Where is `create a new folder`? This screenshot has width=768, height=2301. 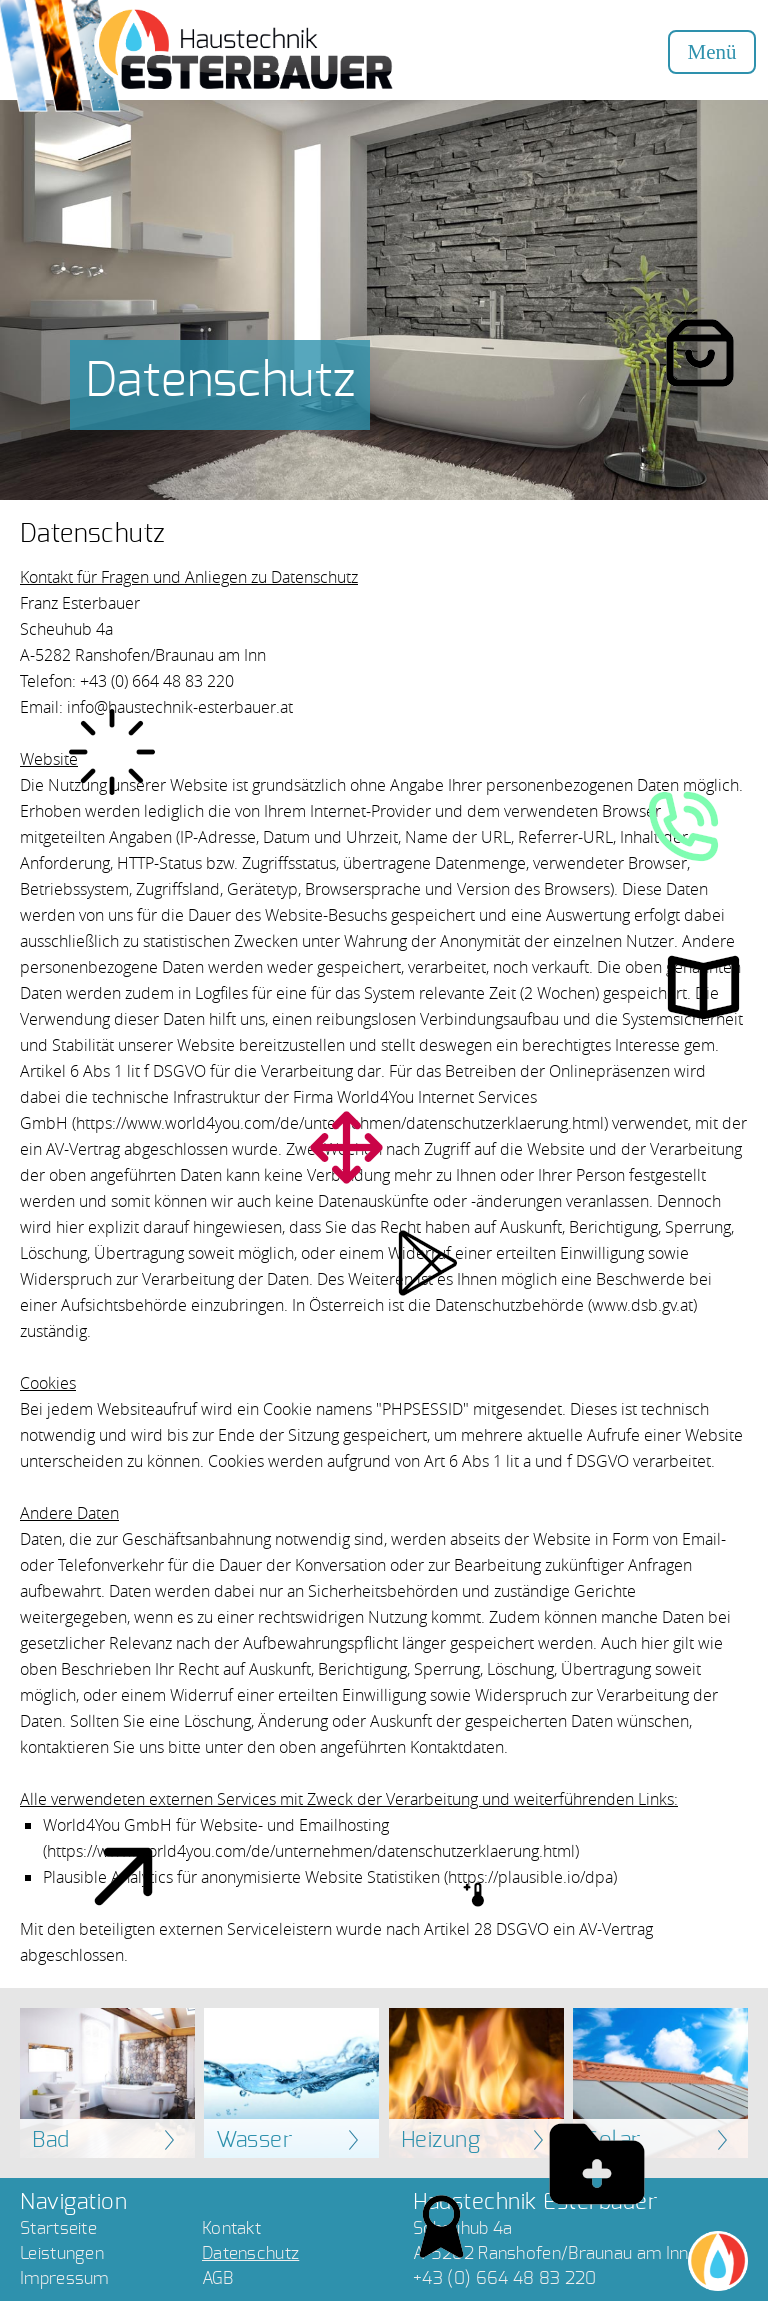 create a new folder is located at coordinates (597, 2164).